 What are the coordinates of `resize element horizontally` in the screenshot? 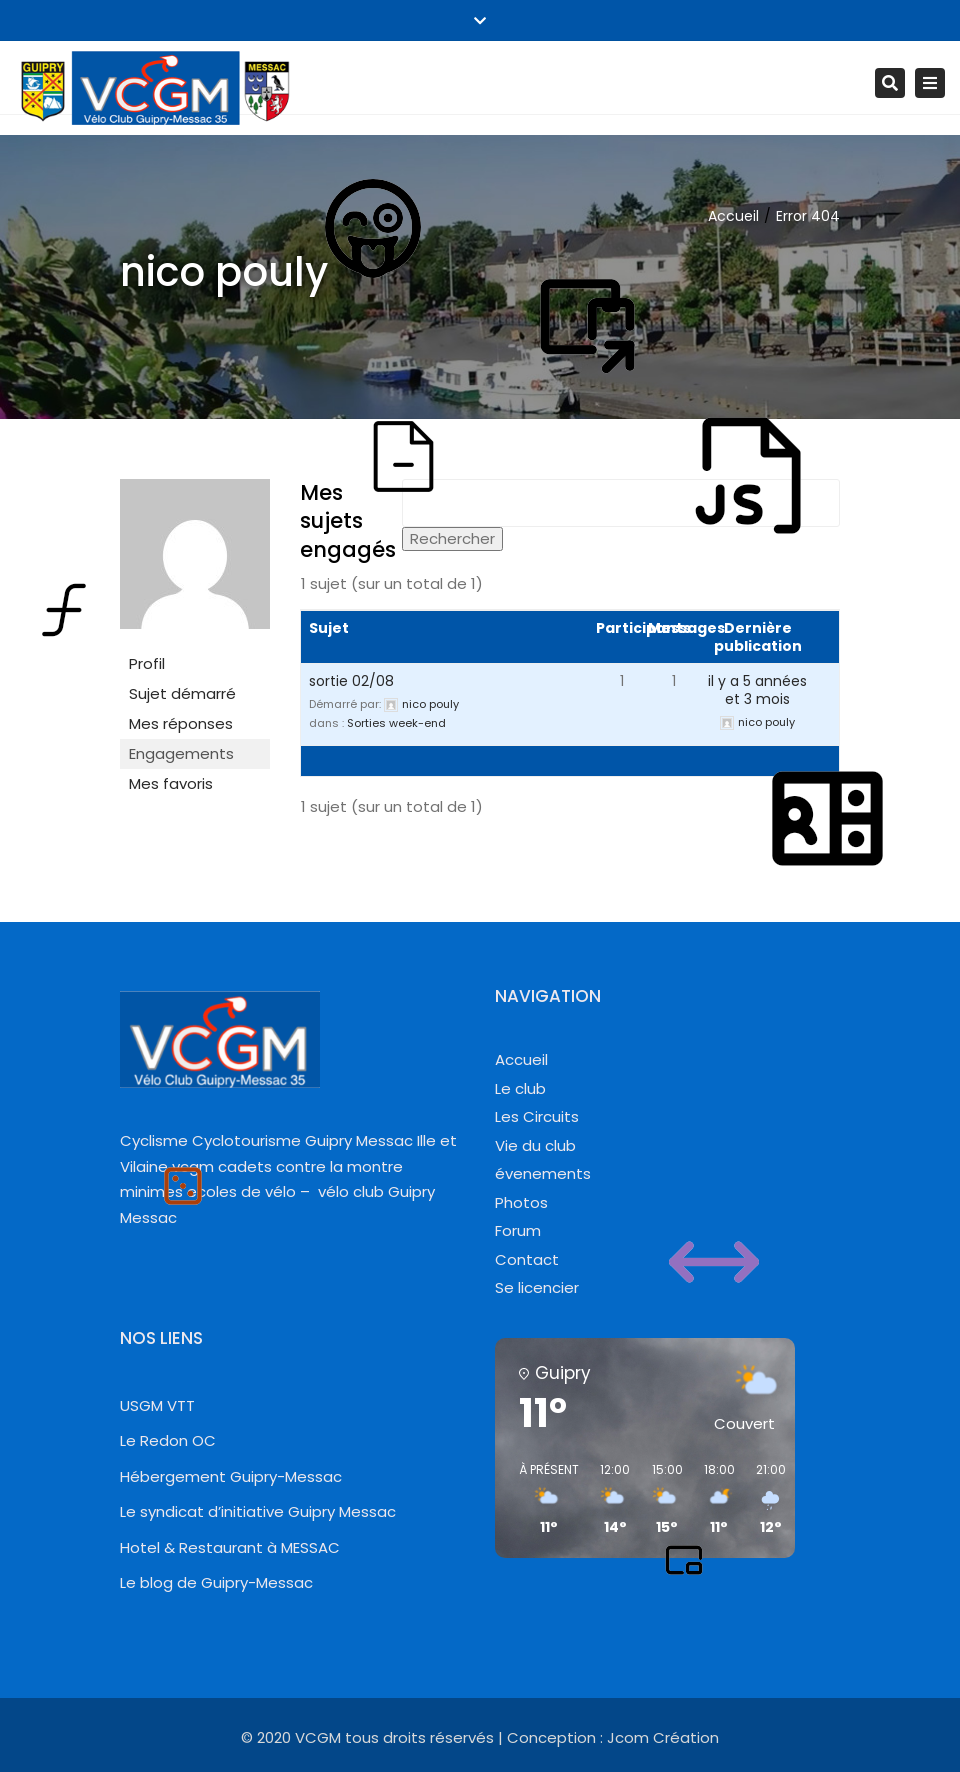 It's located at (714, 1262).